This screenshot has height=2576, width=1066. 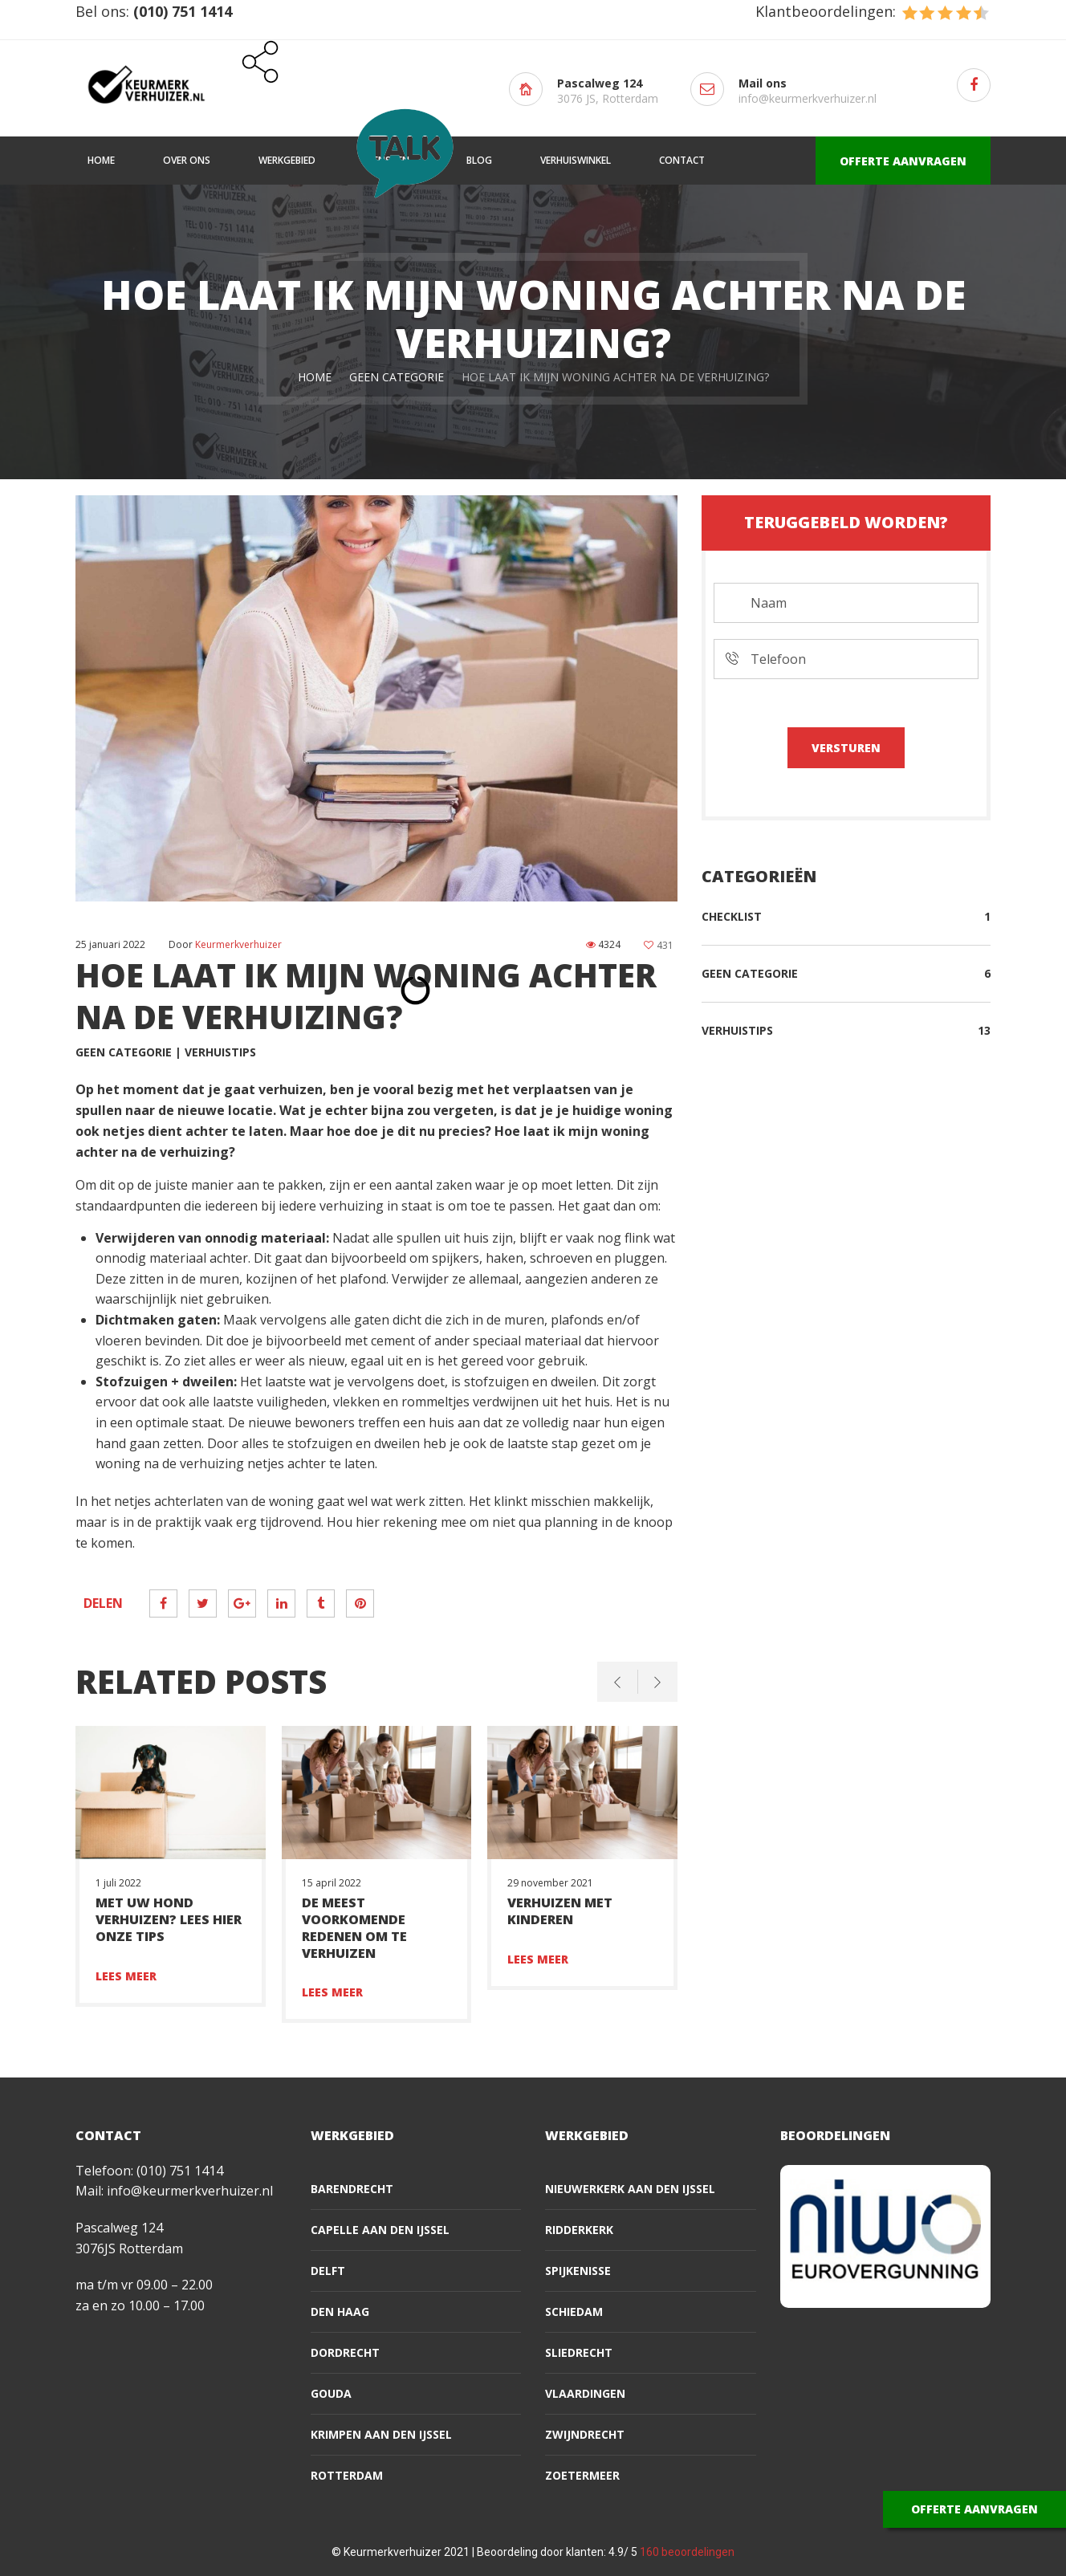 What do you see at coordinates (262, 62) in the screenshot?
I see `share content to social networks` at bounding box center [262, 62].